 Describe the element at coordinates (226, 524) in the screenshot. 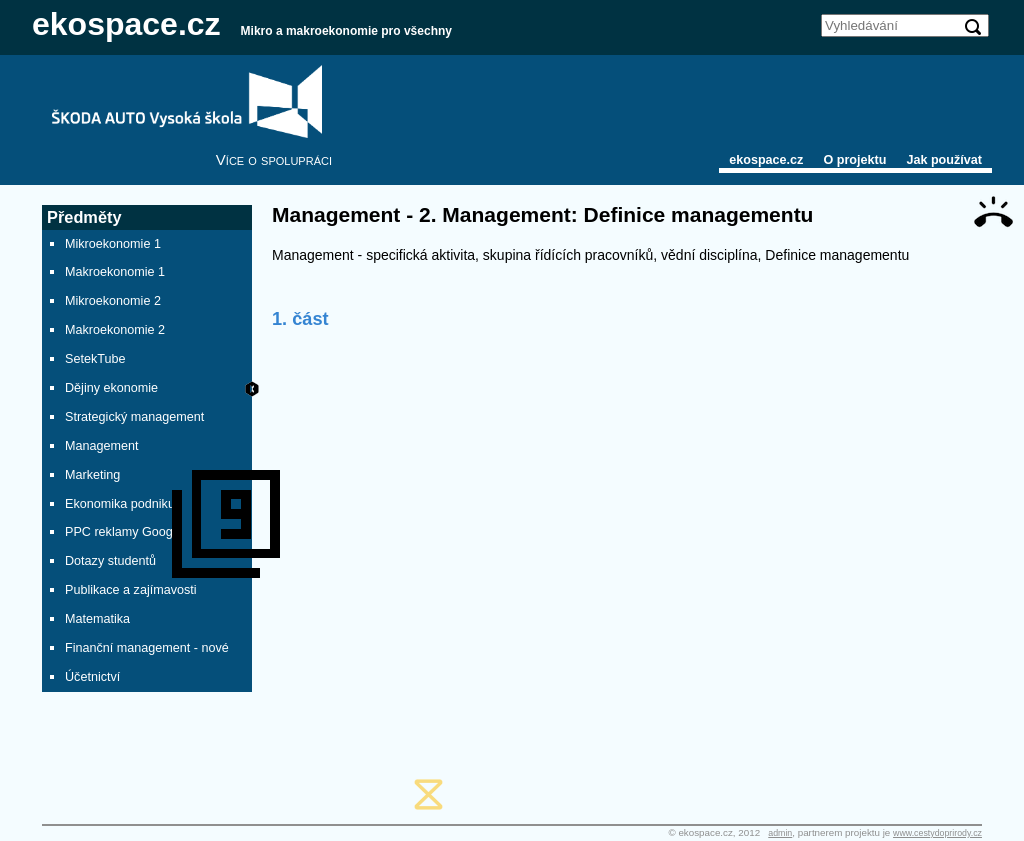

I see `indicates 9 items in a photo filter or layer stack` at that location.